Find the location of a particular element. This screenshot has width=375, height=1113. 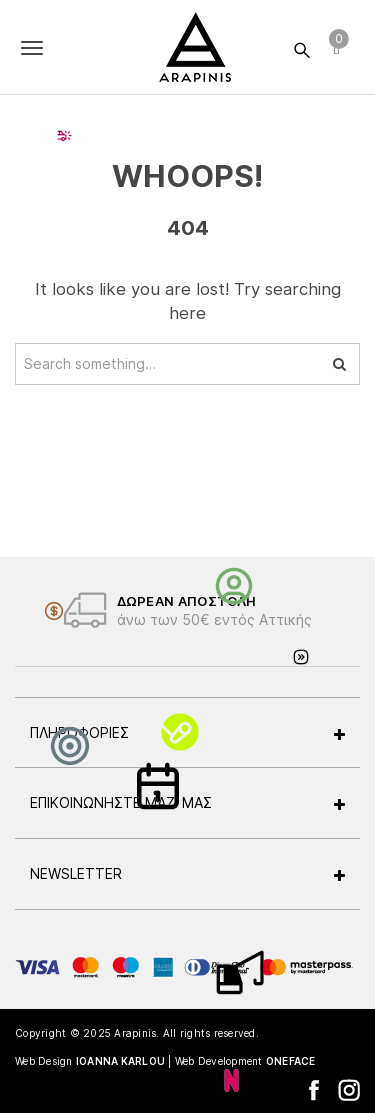

view or open the calendar is located at coordinates (158, 786).